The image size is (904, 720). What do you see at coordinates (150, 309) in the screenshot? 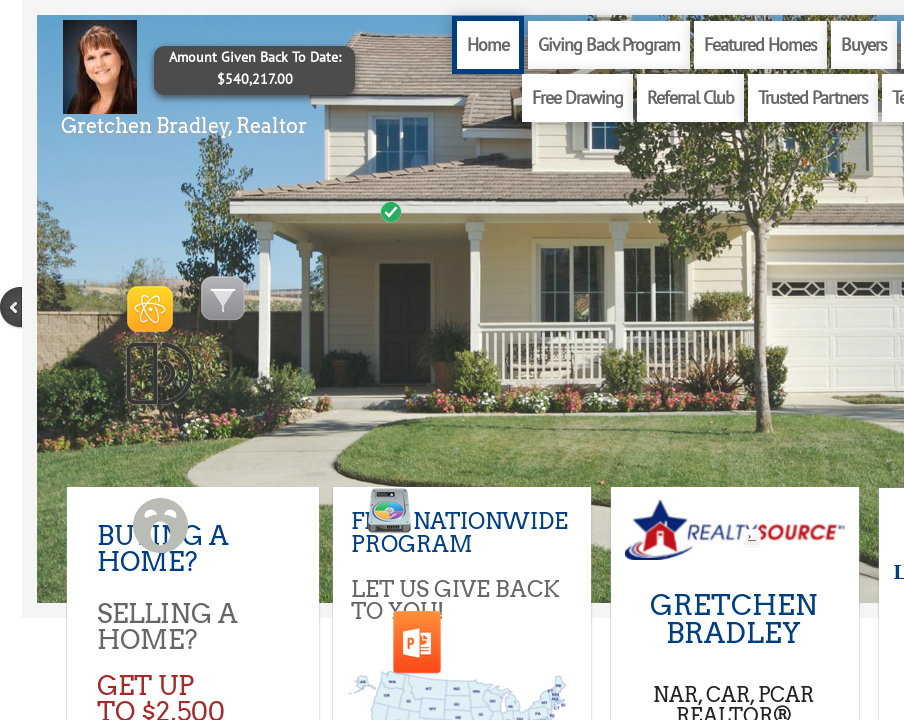
I see `open atom beta text editor` at bounding box center [150, 309].